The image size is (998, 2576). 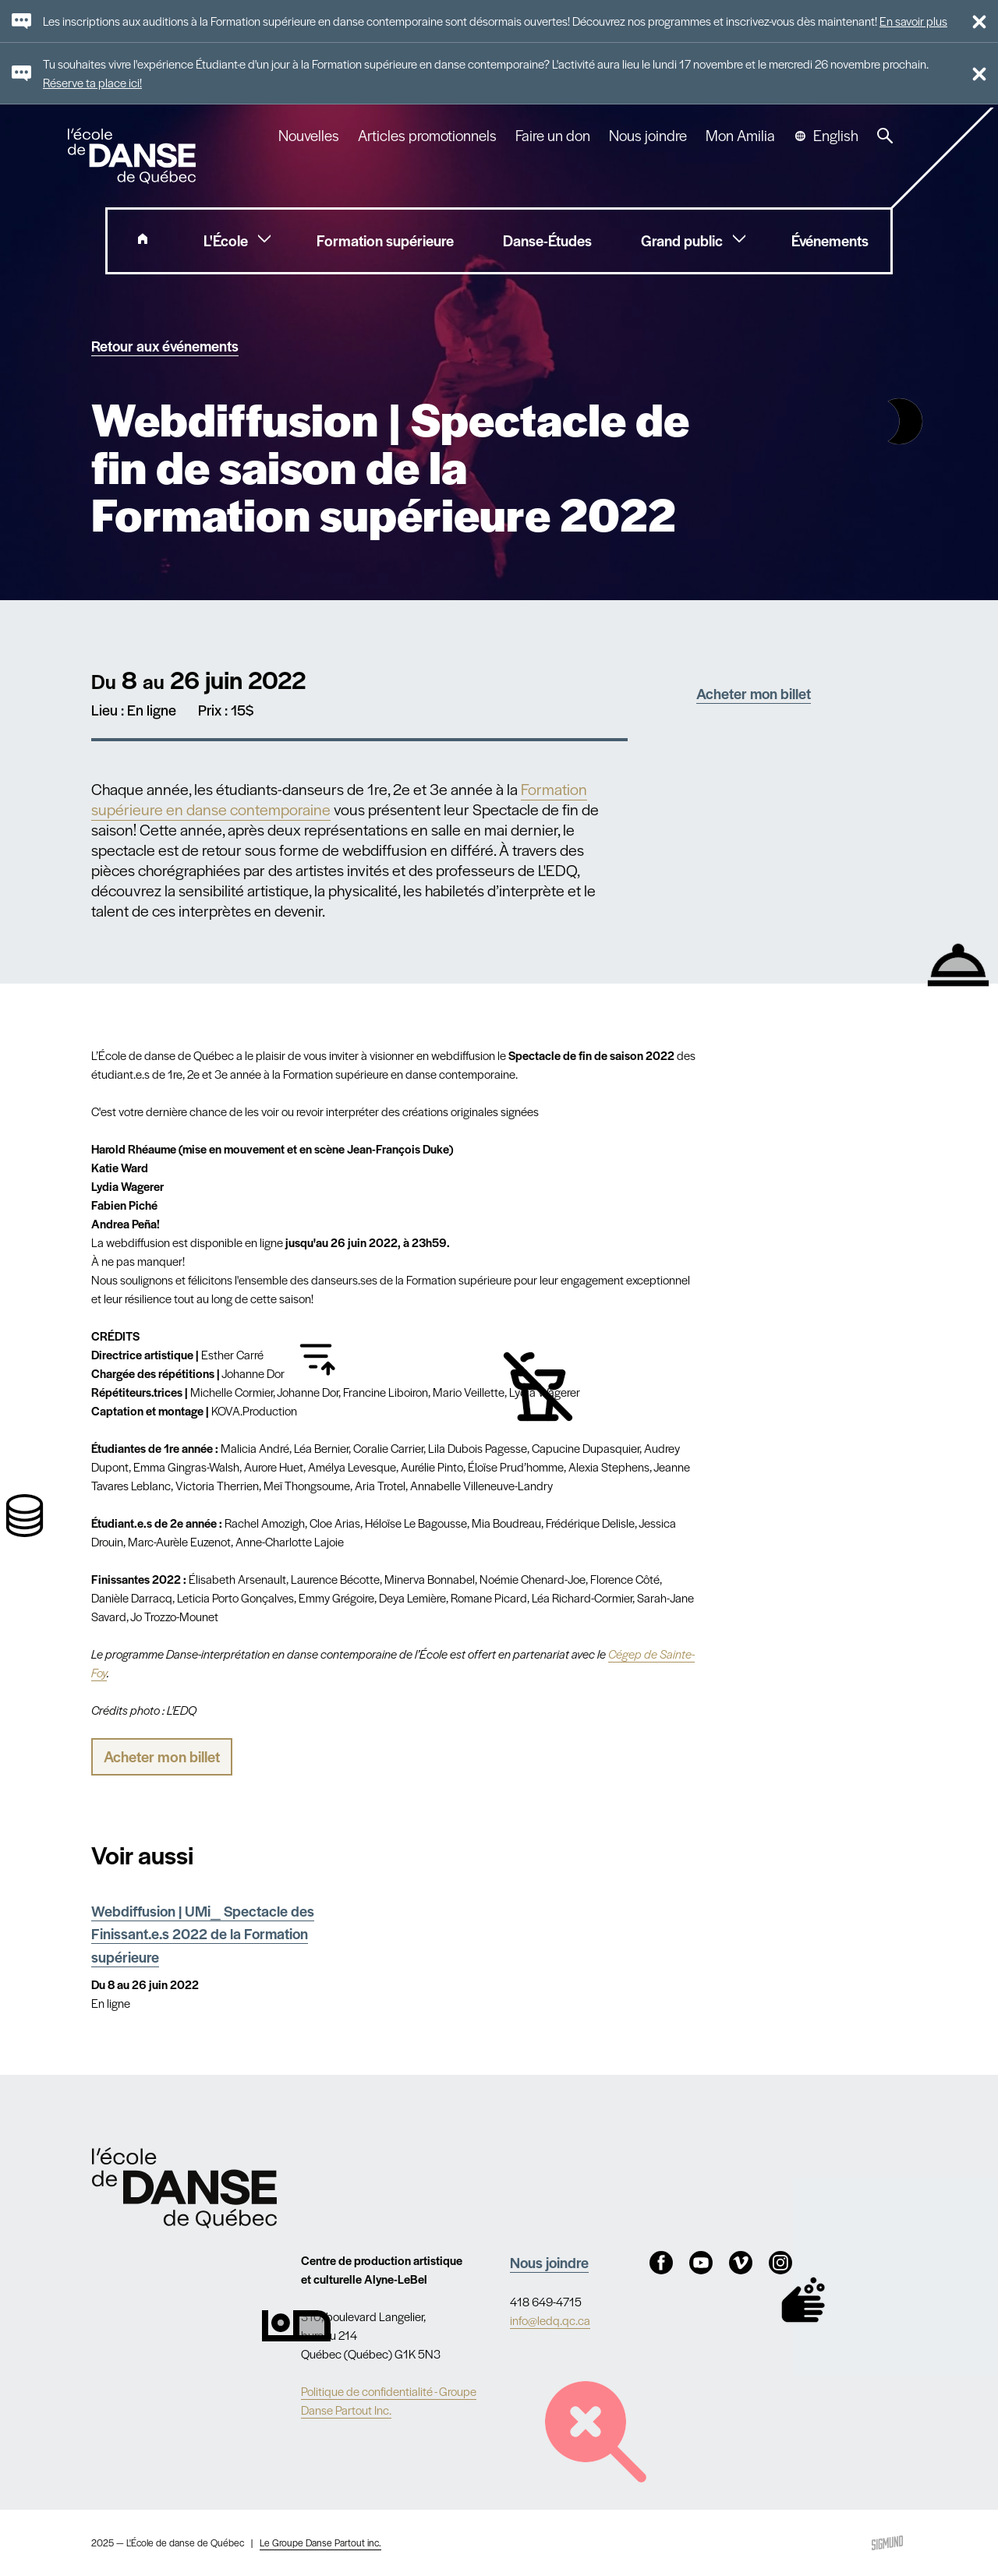 I want to click on cancel or clear current search, so click(x=596, y=2432).